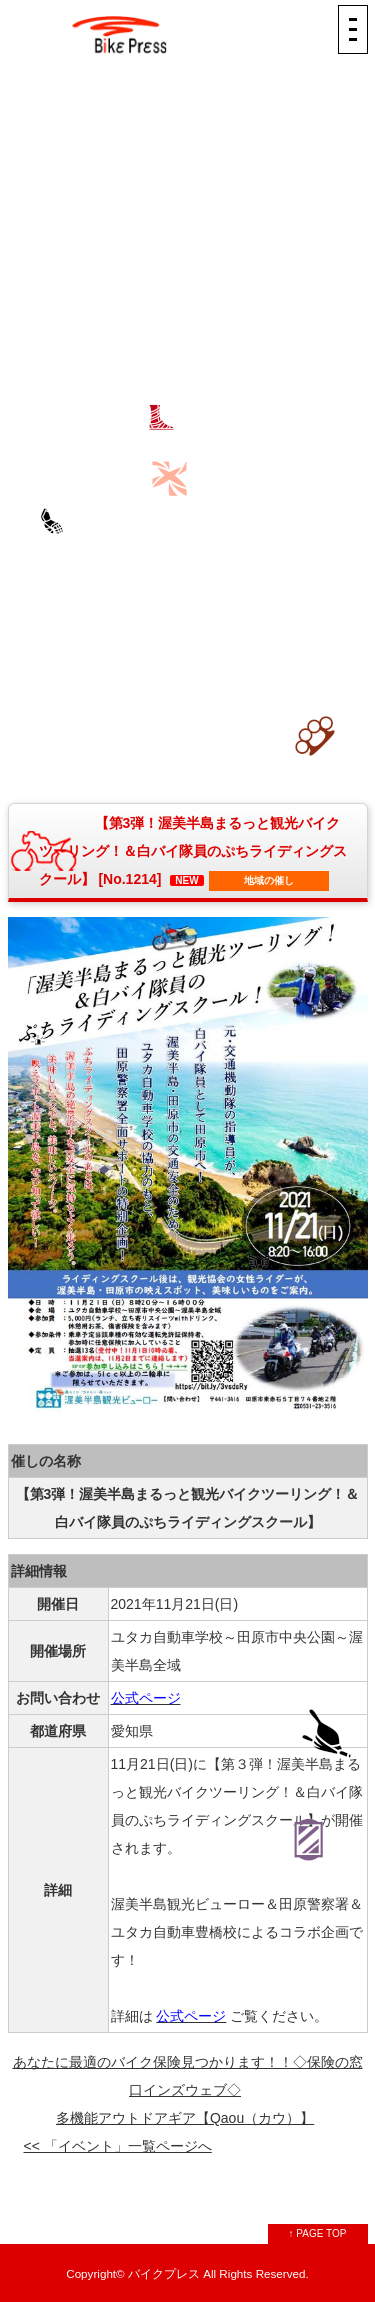 The height and width of the screenshot is (2302, 375). What do you see at coordinates (52, 521) in the screenshot?
I see `equip armor or gauntlet item` at bounding box center [52, 521].